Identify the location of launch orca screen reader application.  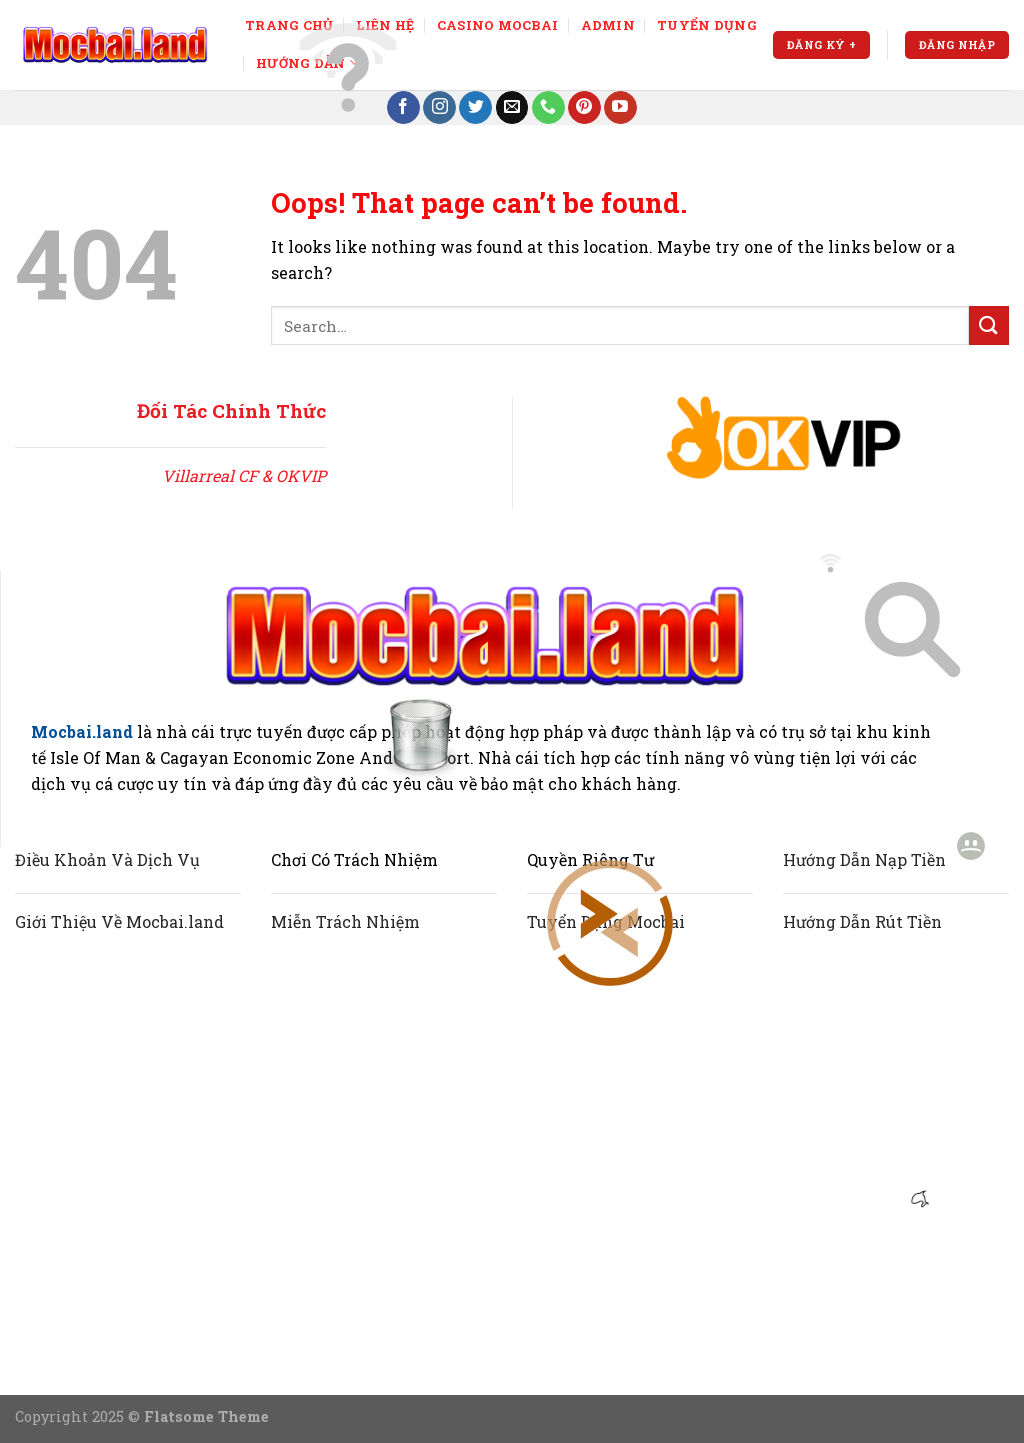
(920, 1199).